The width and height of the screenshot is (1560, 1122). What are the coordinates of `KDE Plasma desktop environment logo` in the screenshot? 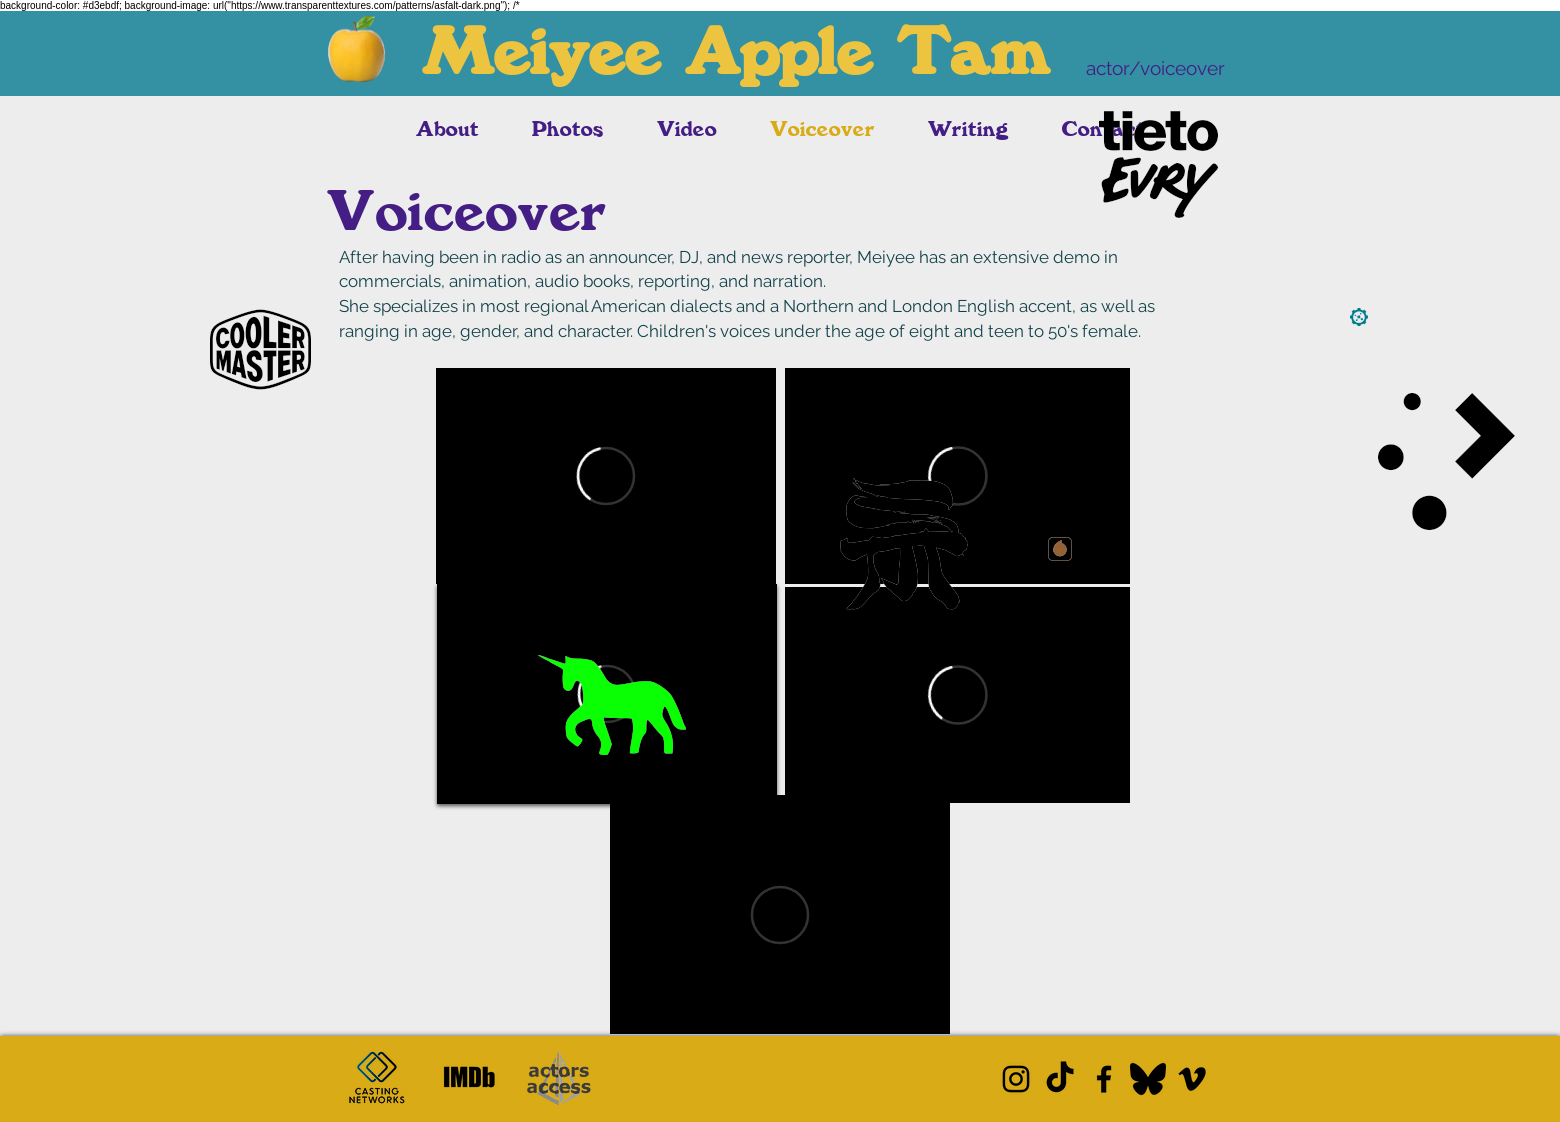 It's located at (1446, 461).